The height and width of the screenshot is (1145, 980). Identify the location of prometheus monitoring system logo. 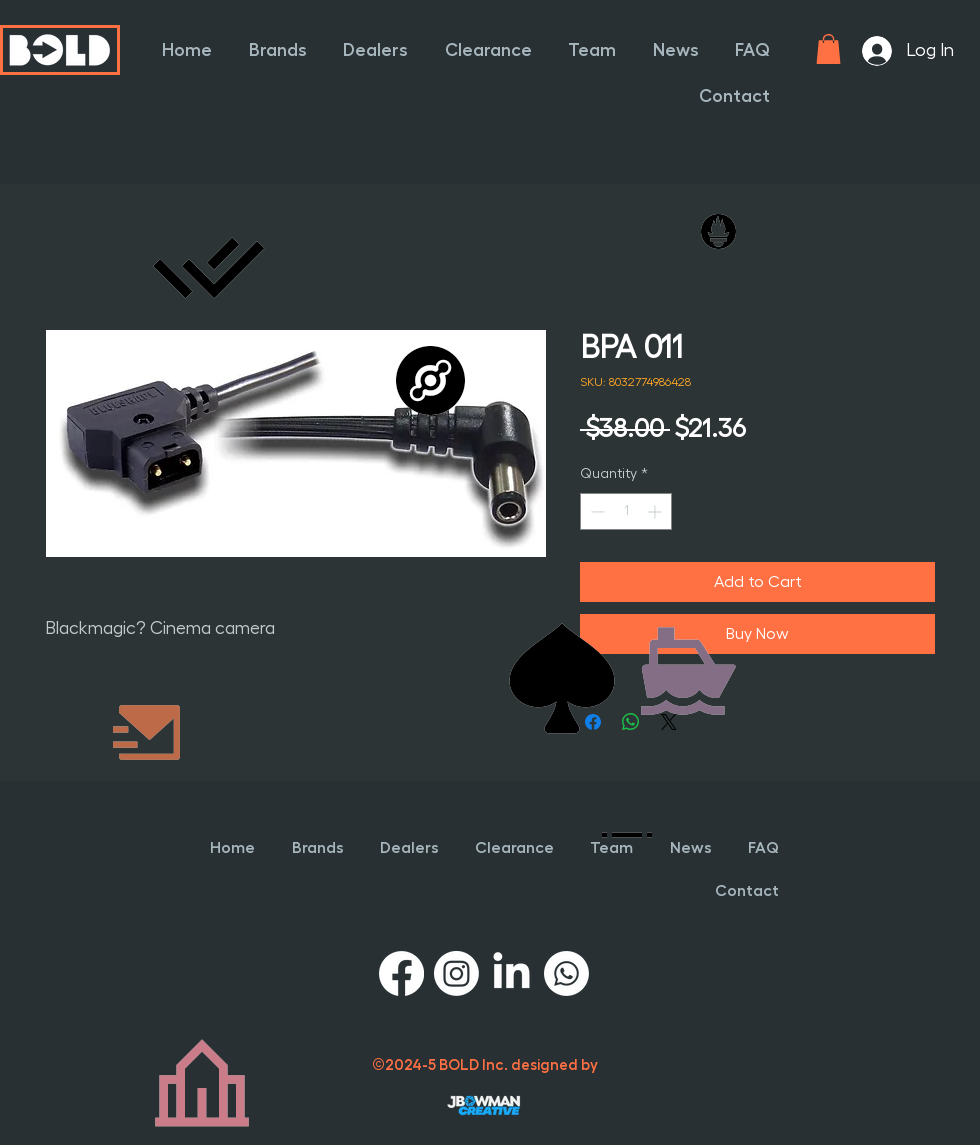
(718, 231).